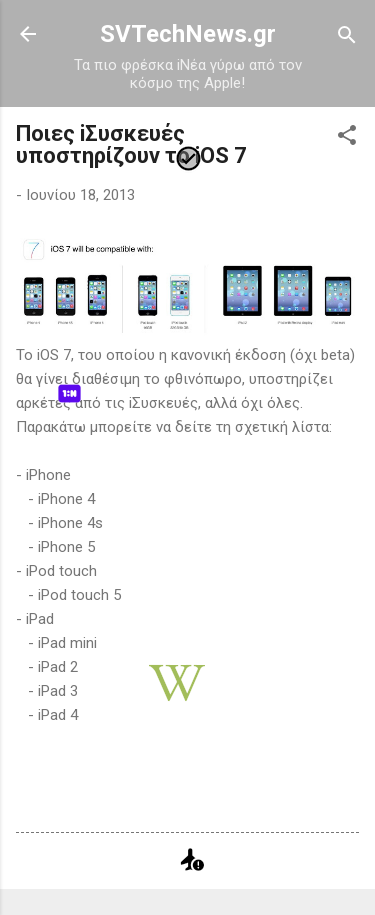 This screenshot has width=375, height=915. I want to click on flight alert or travel warning notification, so click(191, 859).